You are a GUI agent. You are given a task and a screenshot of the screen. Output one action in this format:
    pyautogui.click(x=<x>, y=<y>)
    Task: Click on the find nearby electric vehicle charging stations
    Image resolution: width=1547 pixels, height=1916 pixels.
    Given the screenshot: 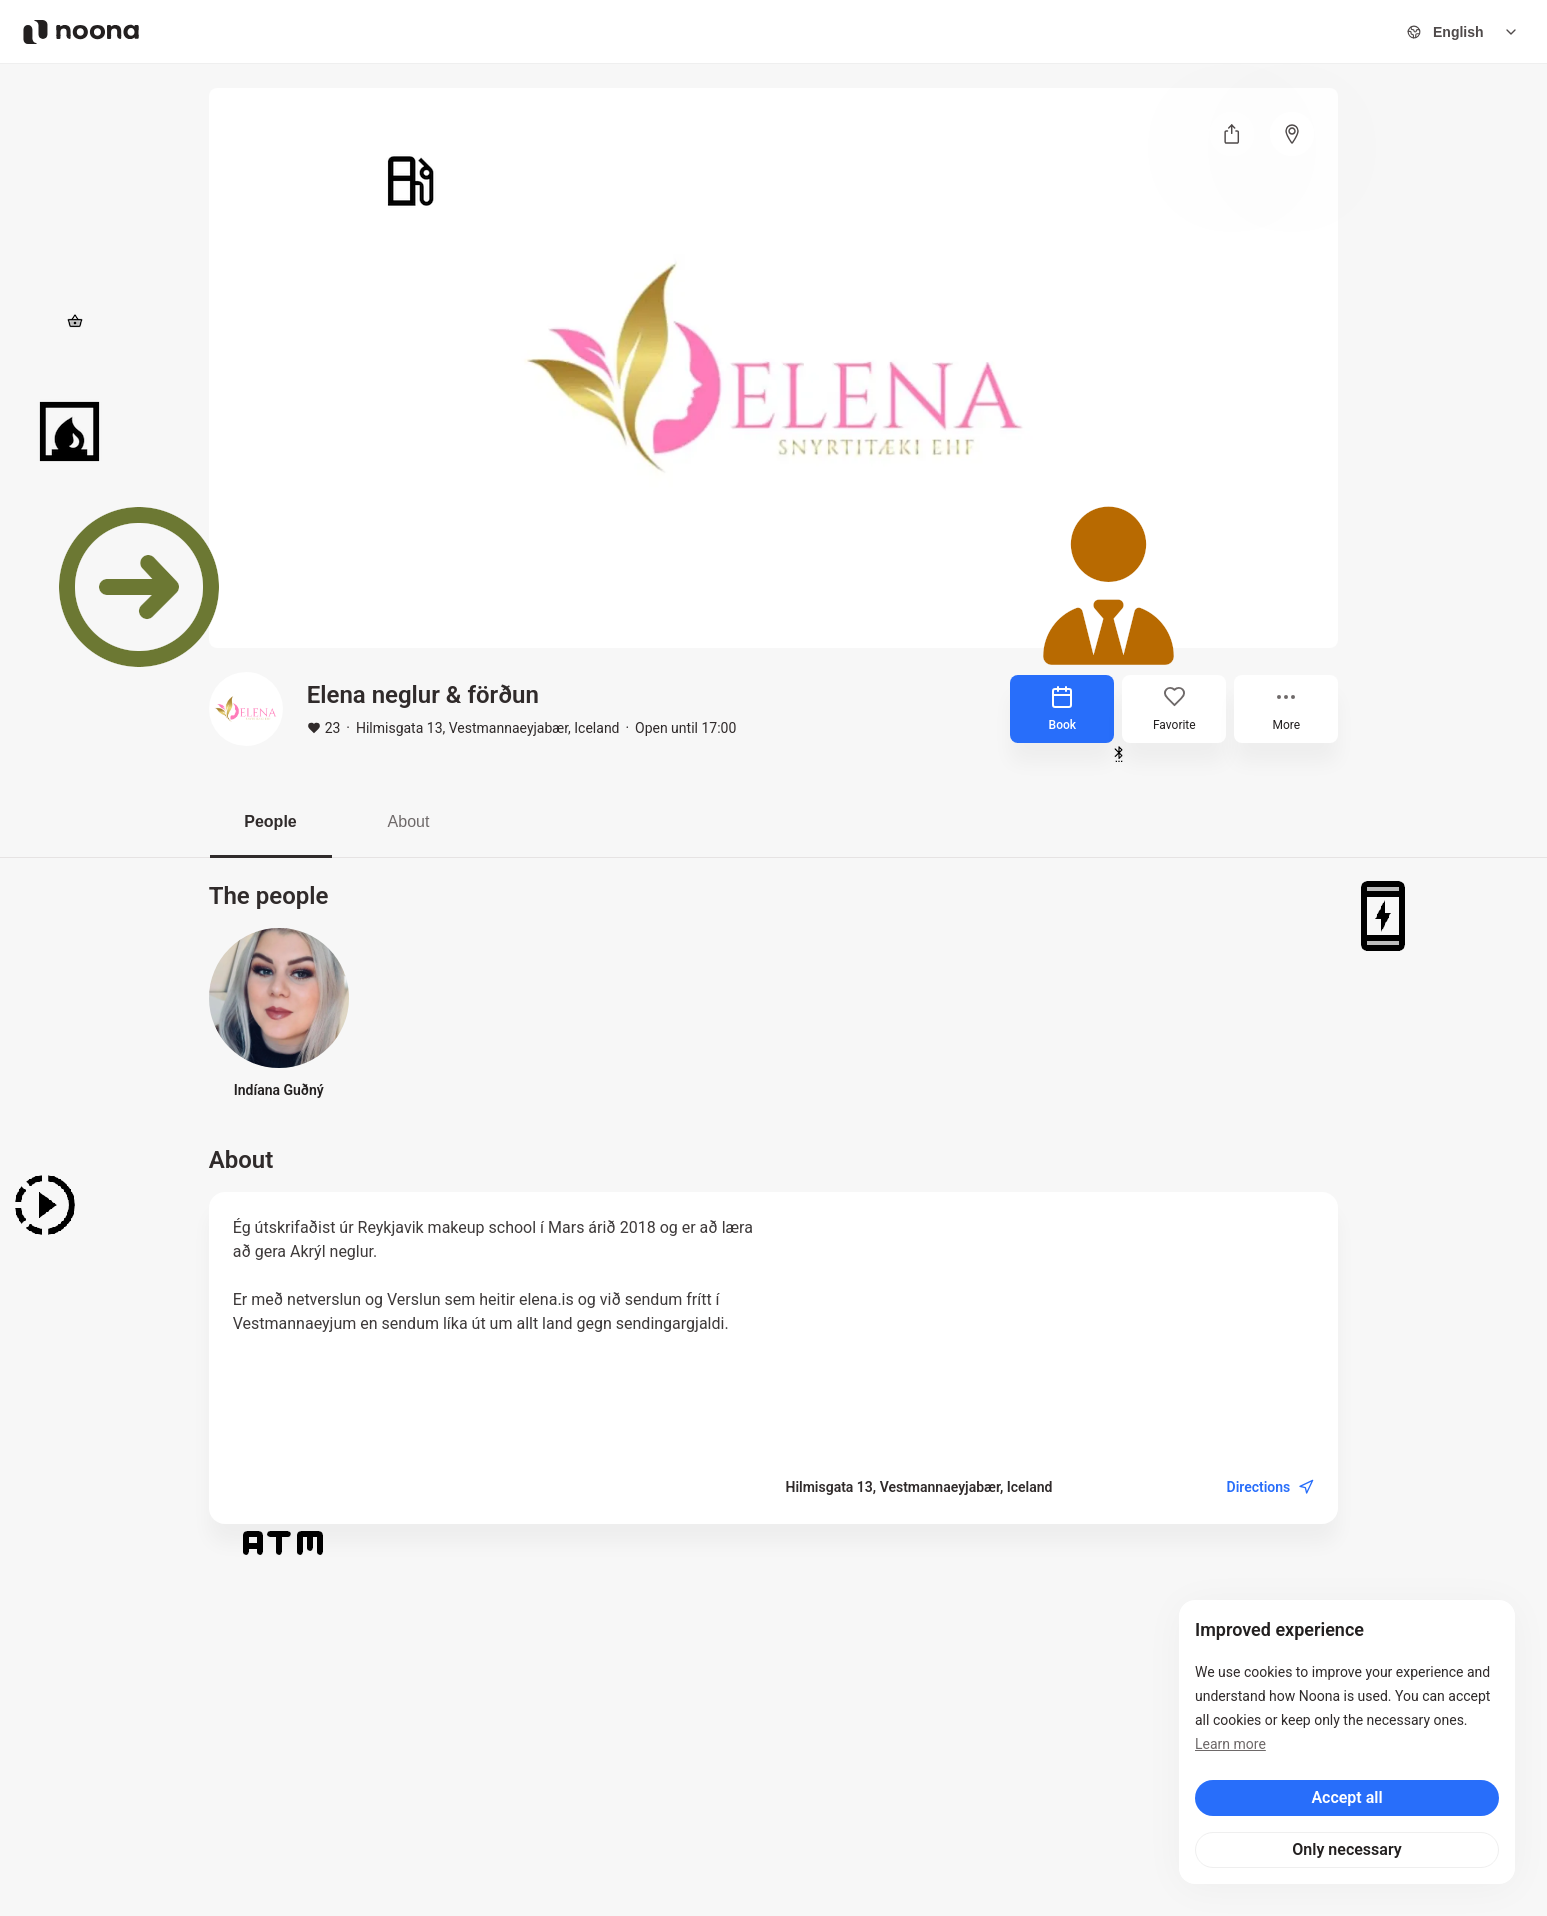 What is the action you would take?
    pyautogui.click(x=1383, y=916)
    